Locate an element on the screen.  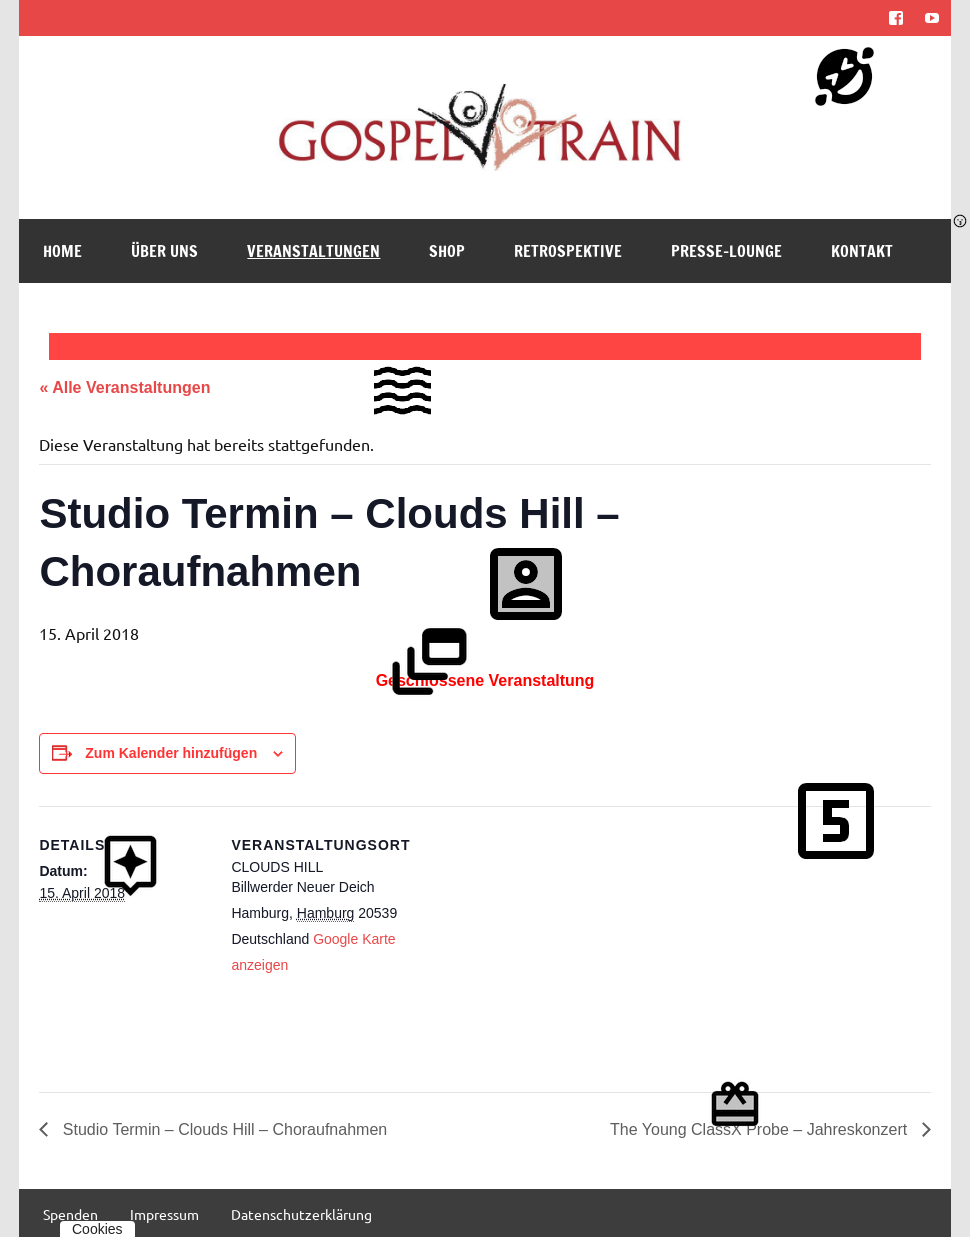
send a kiss emoji reaction is located at coordinates (960, 221).